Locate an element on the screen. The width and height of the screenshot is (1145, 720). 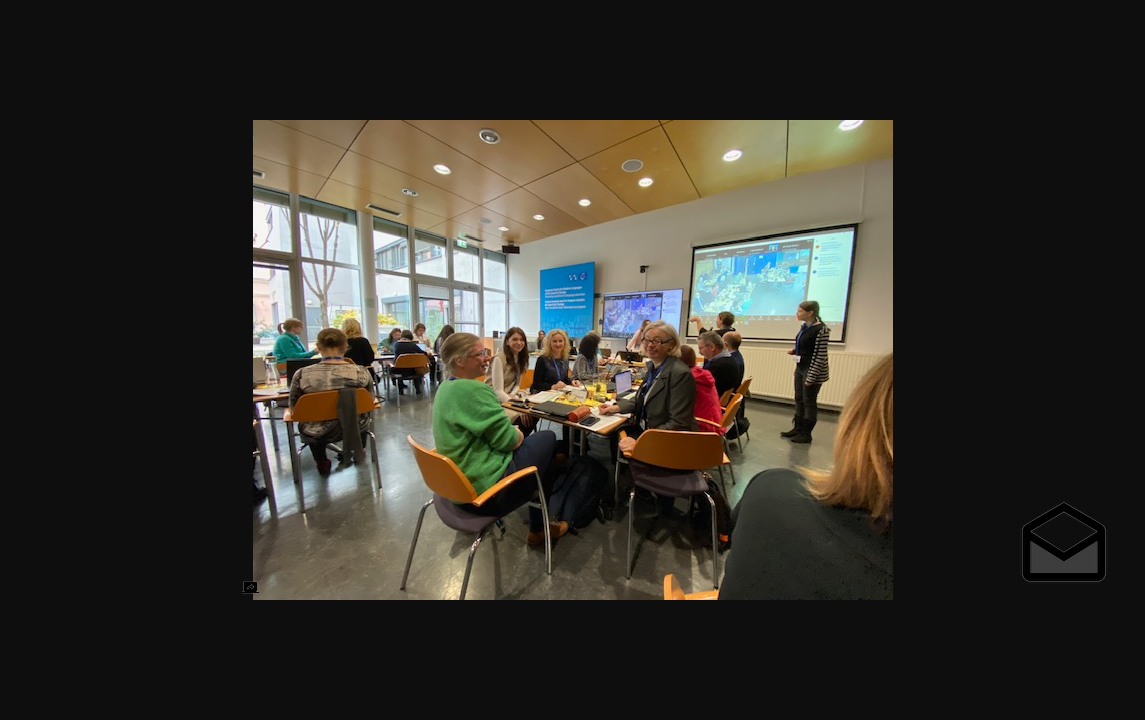
start sharing your screen is located at coordinates (250, 587).